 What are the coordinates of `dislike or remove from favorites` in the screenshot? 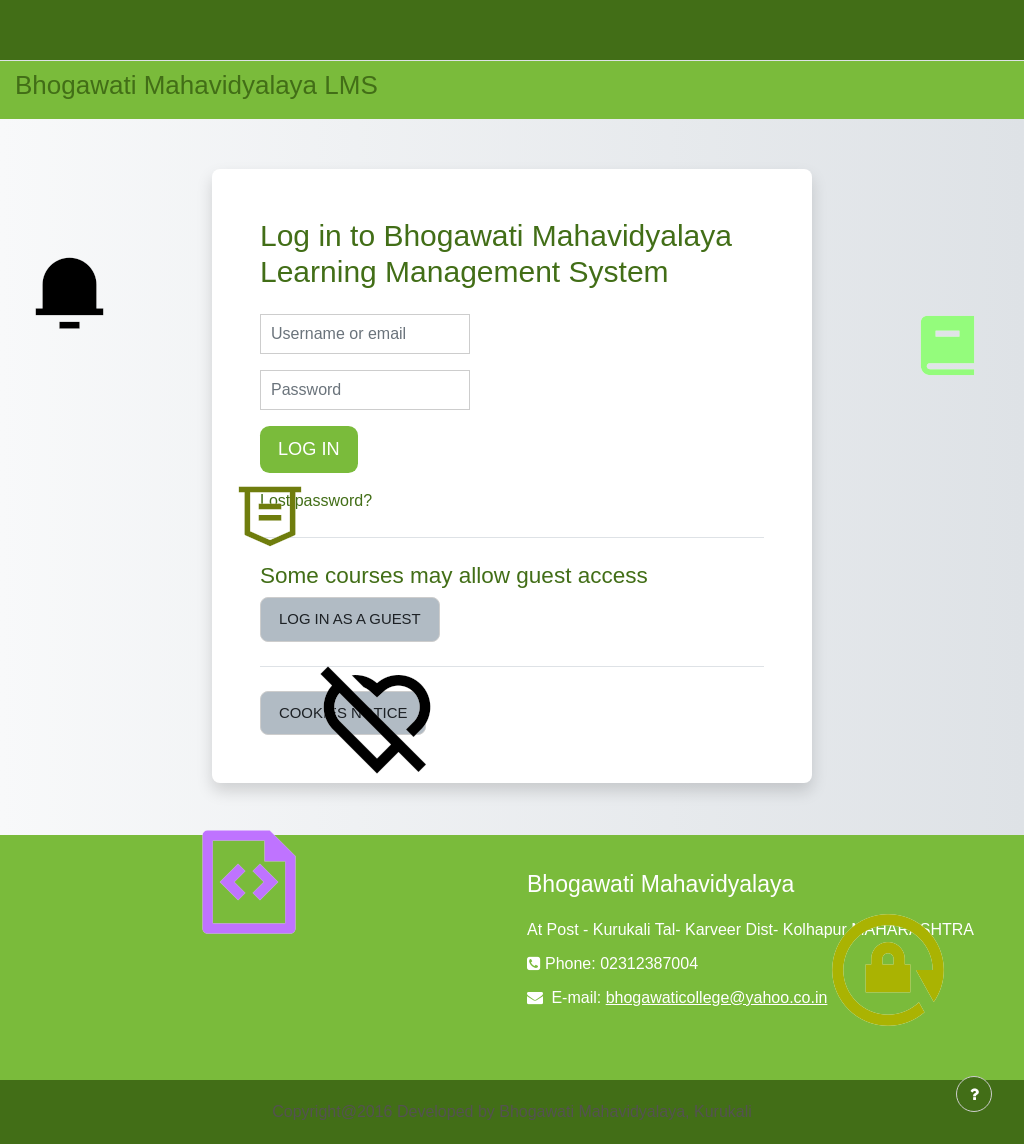 It's located at (377, 723).